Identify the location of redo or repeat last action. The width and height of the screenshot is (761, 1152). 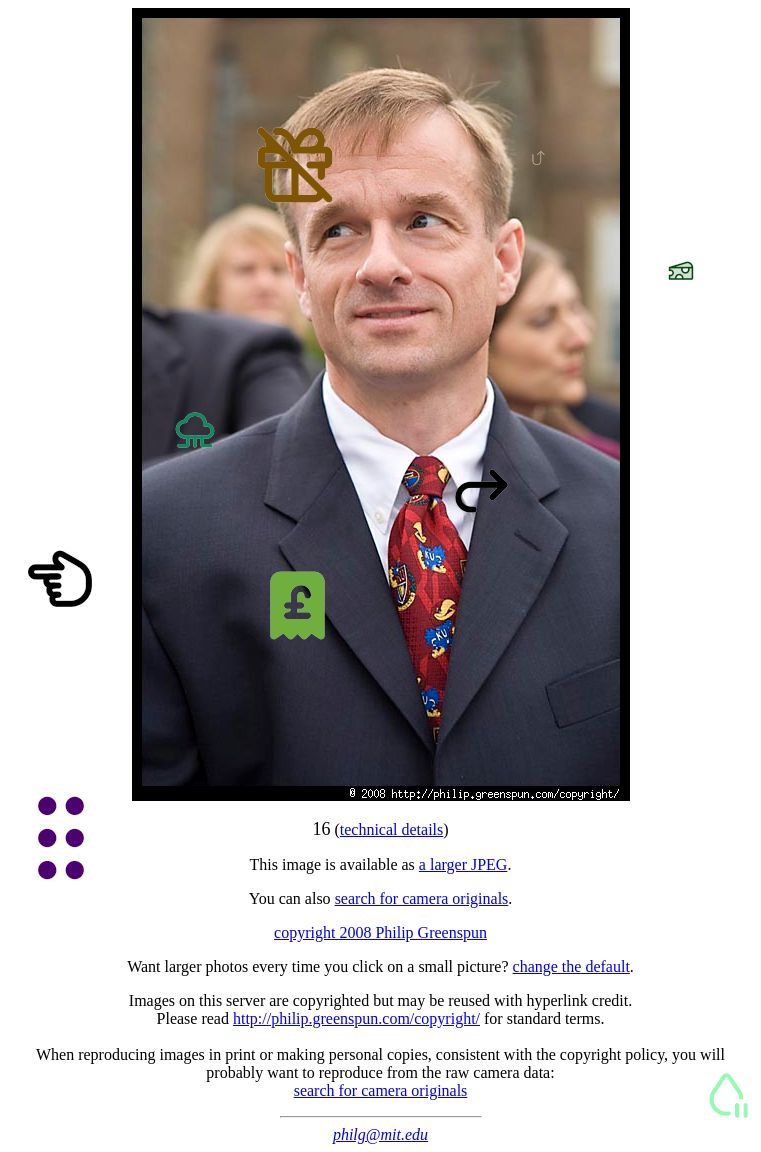
(538, 158).